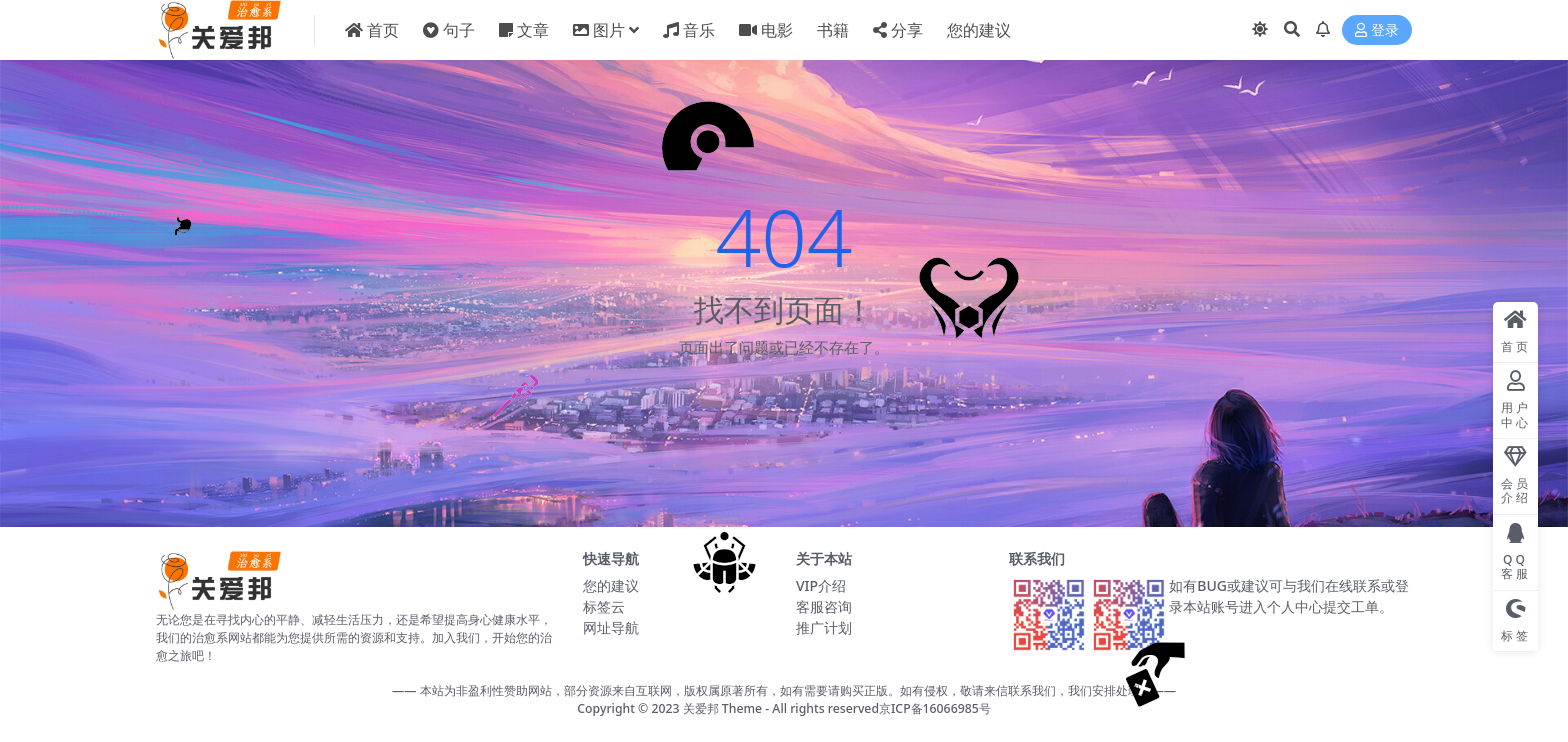  Describe the element at coordinates (1152, 674) in the screenshot. I see `discard a card from your hand` at that location.